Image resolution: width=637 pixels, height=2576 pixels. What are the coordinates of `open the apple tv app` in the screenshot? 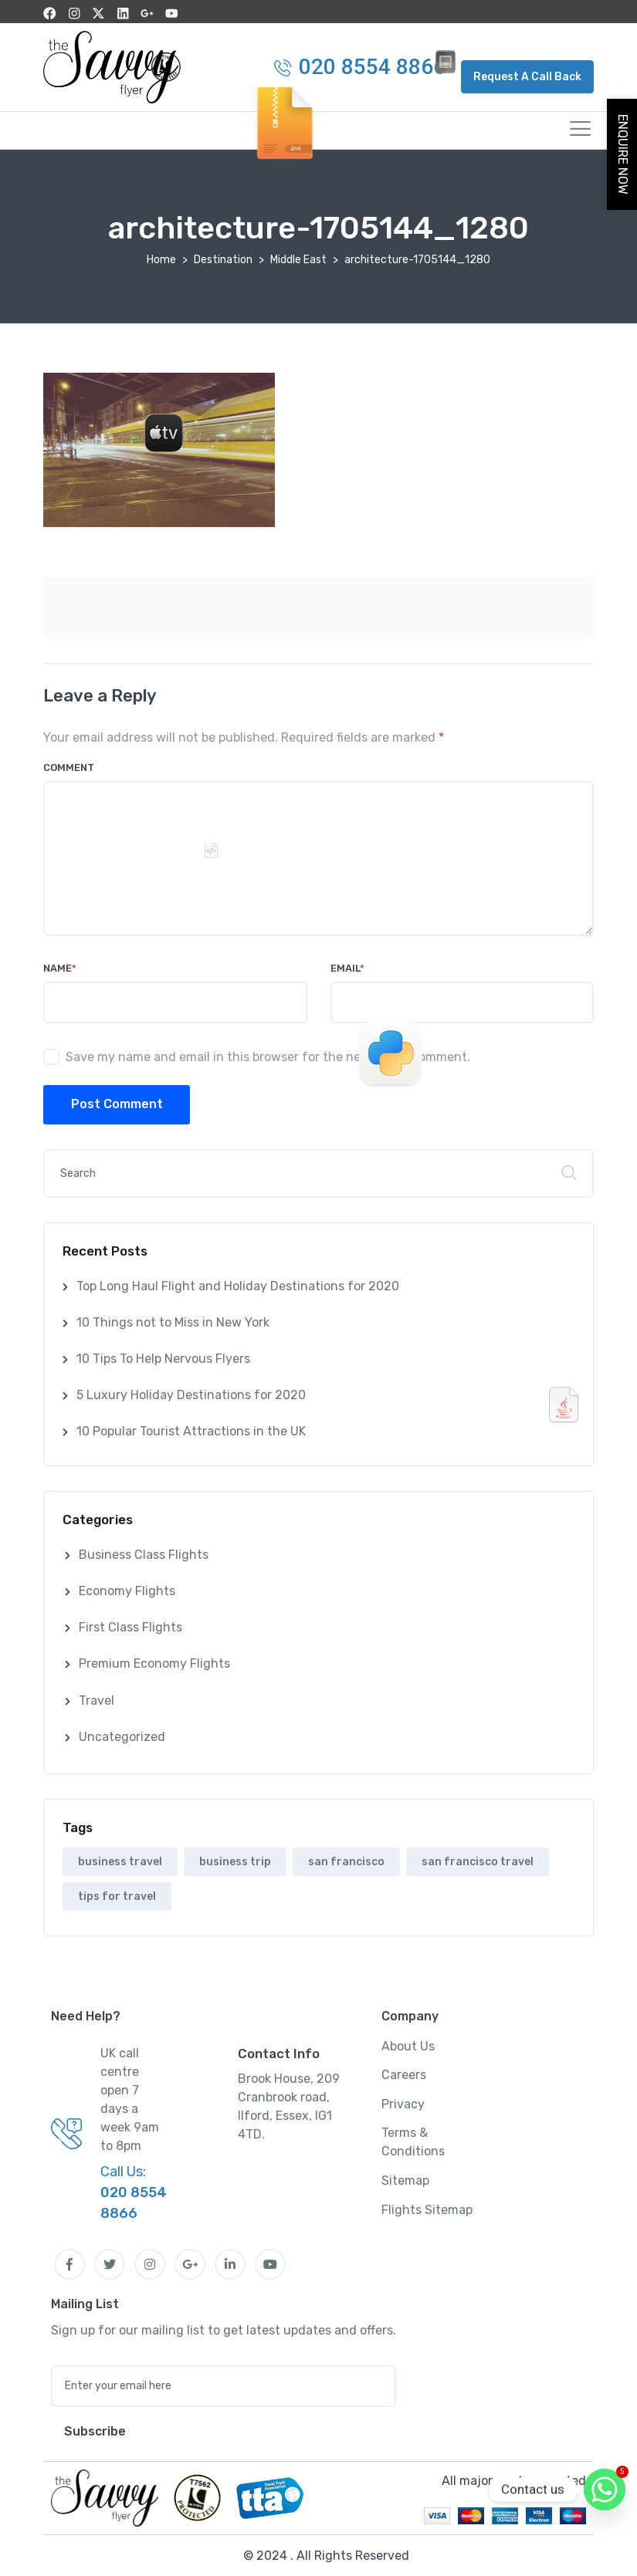 It's located at (164, 433).